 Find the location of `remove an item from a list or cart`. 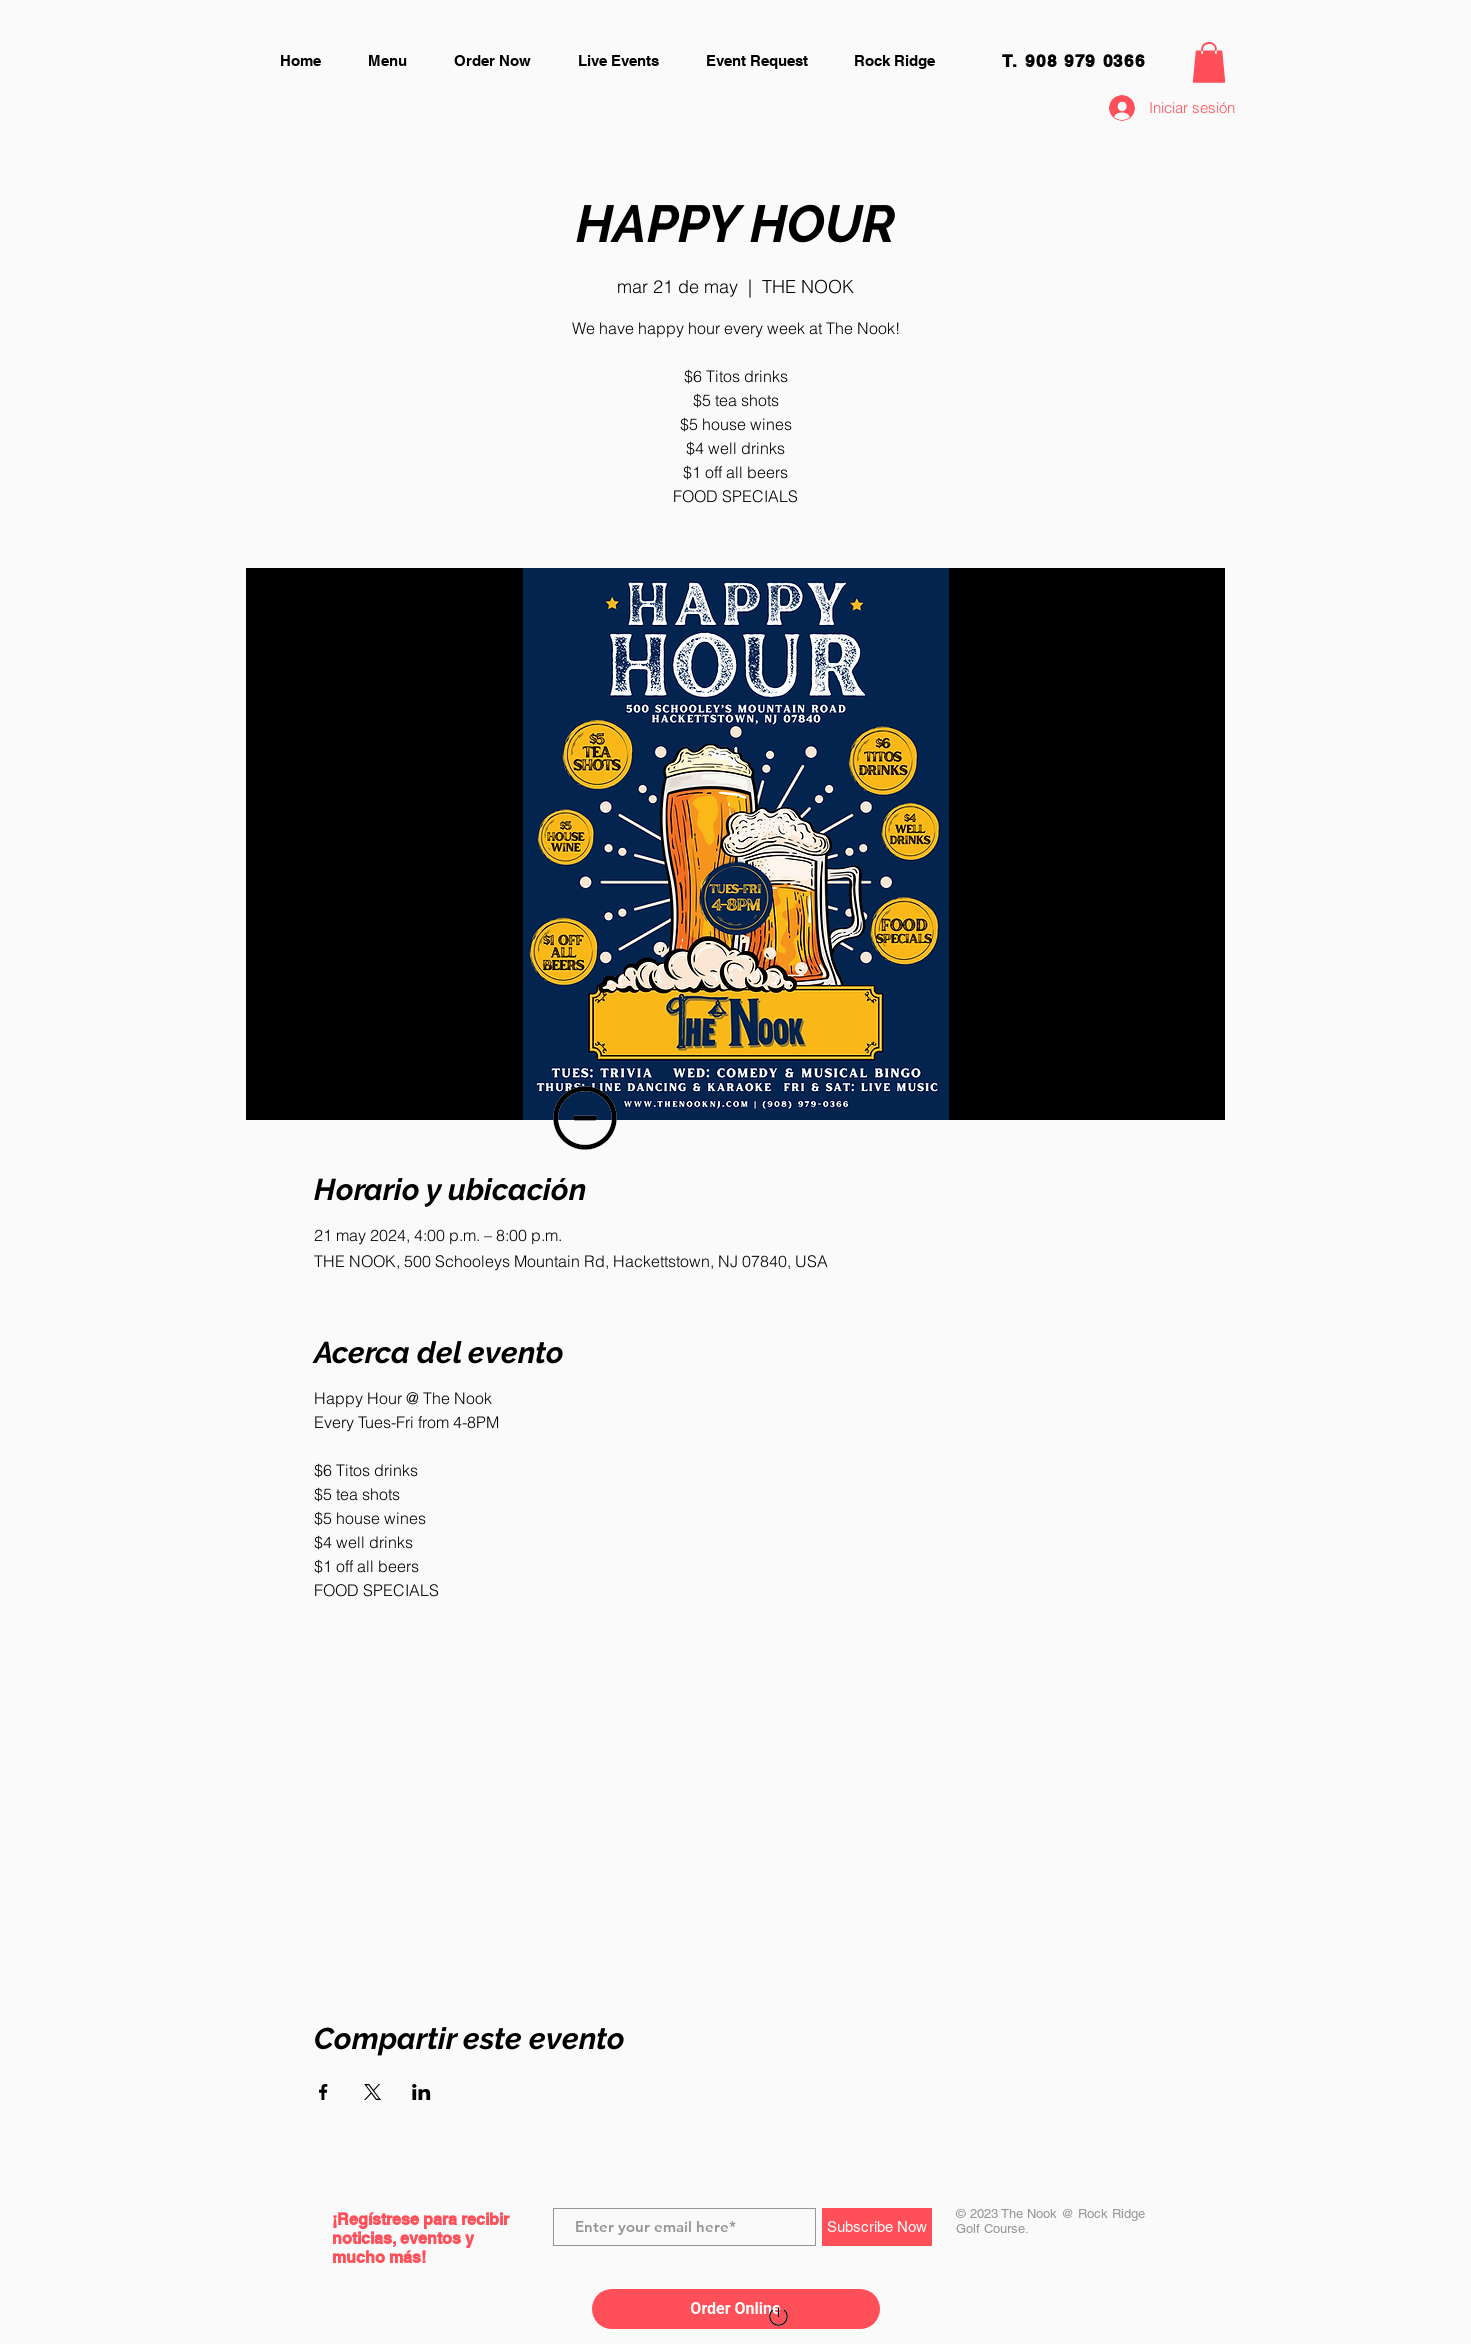

remove an item from a list or cart is located at coordinates (585, 1118).